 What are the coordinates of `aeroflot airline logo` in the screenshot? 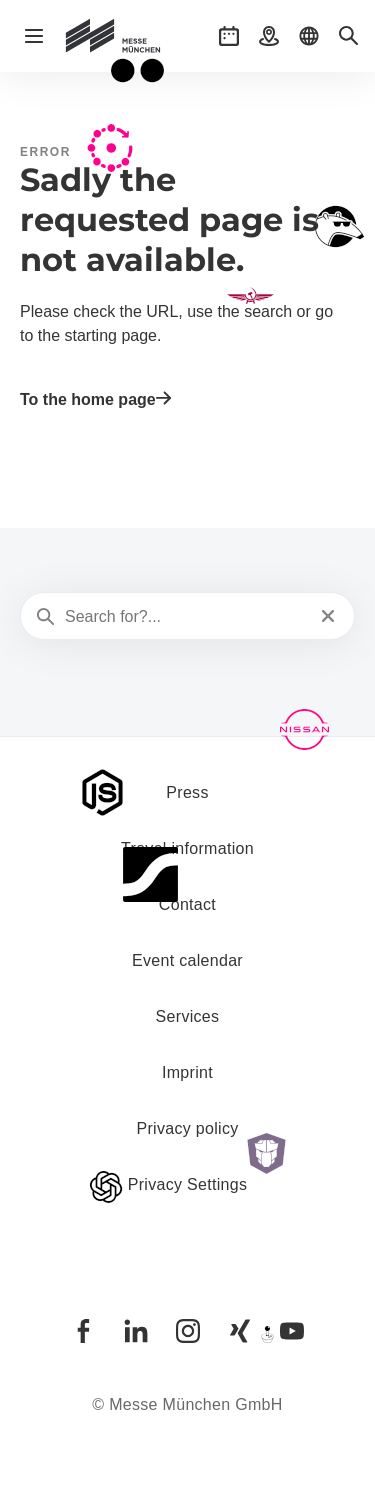 It's located at (250, 295).